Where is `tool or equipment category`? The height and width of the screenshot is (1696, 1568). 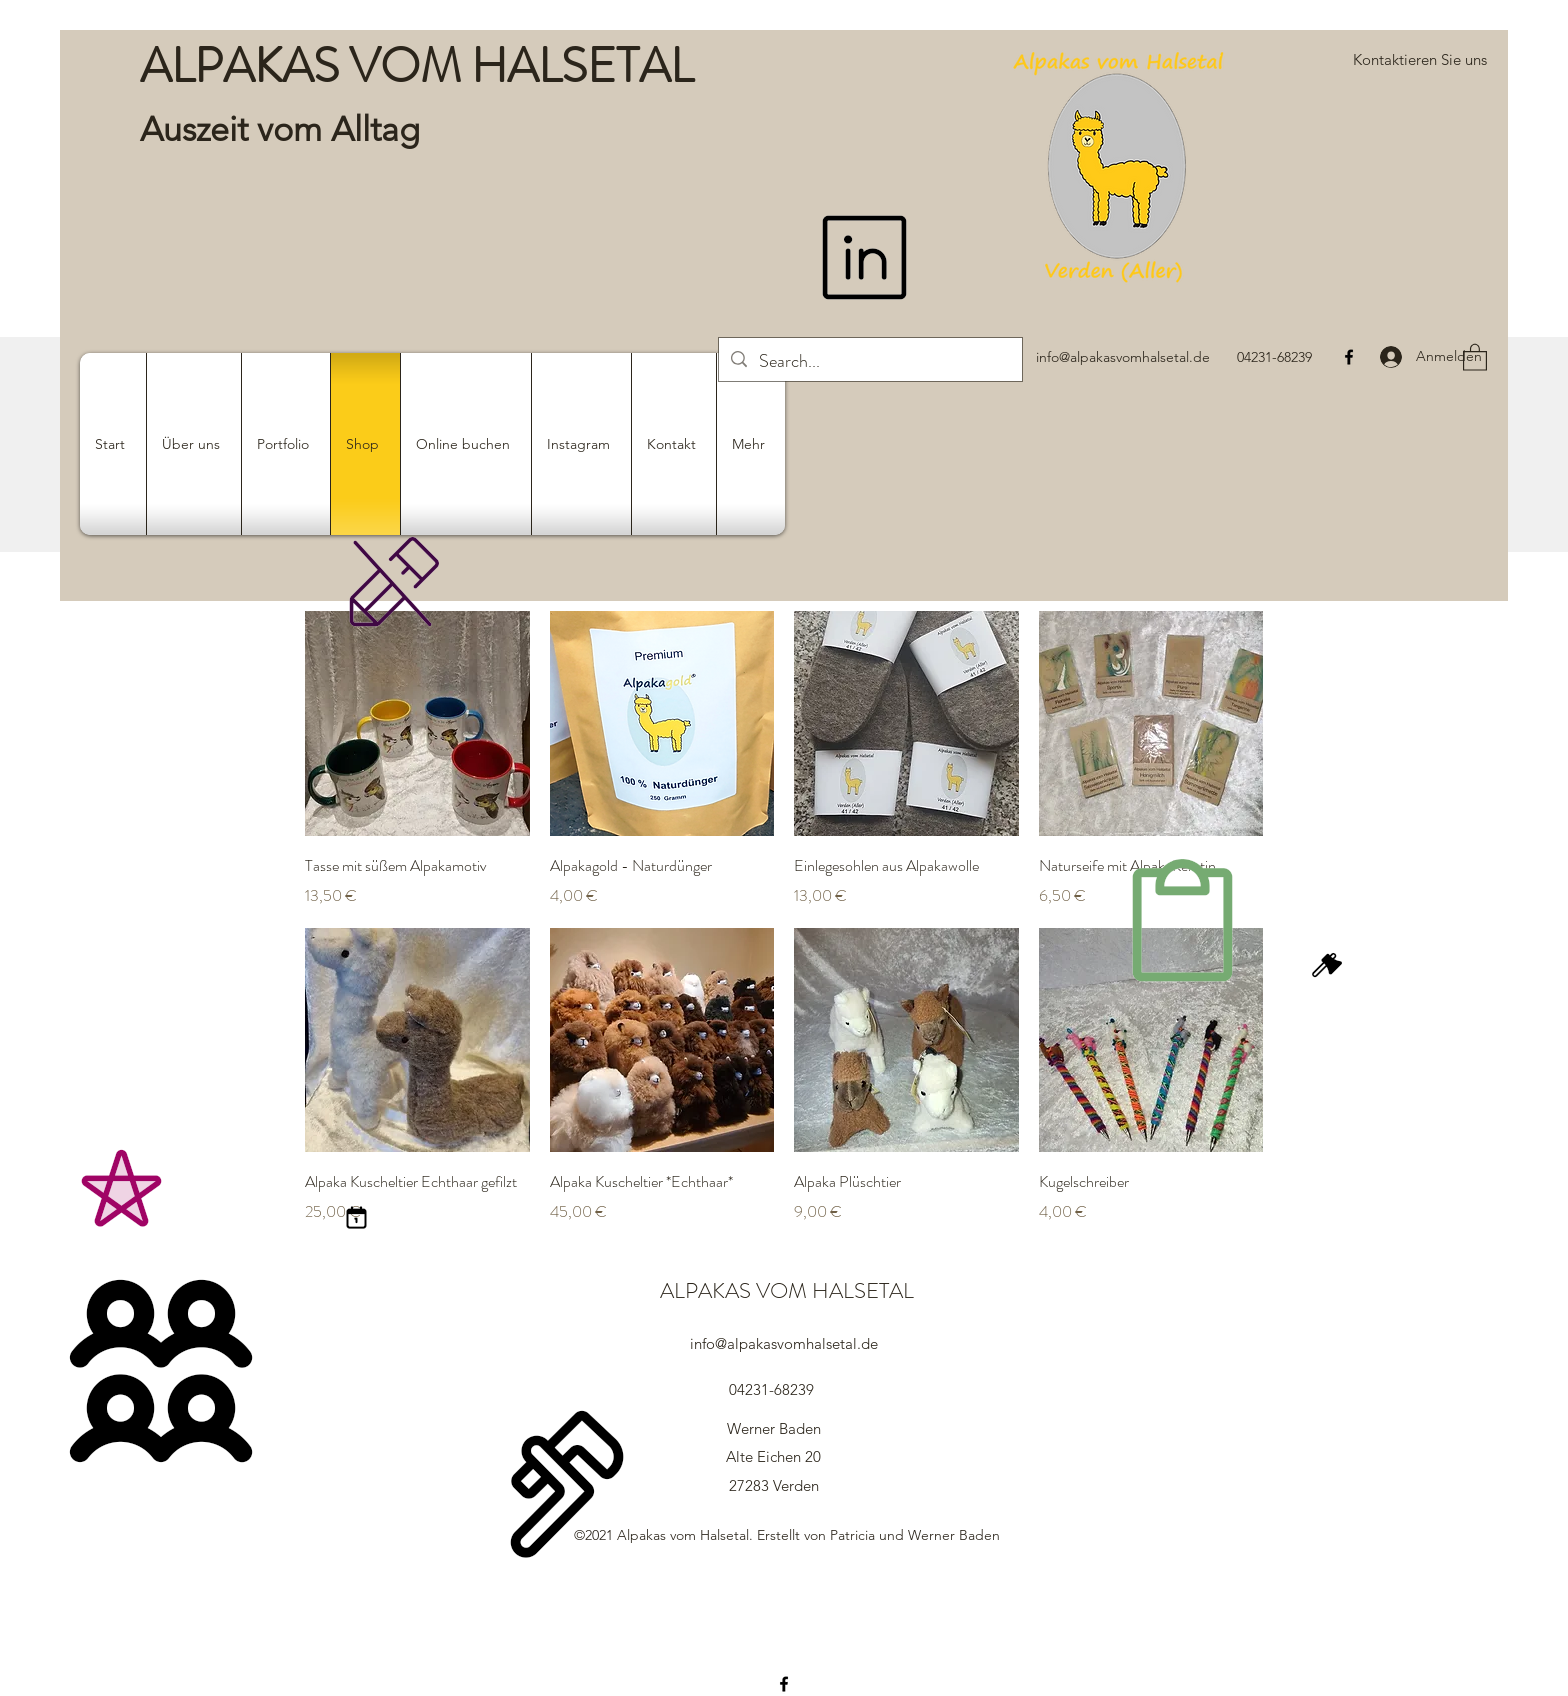 tool or equipment category is located at coordinates (1327, 966).